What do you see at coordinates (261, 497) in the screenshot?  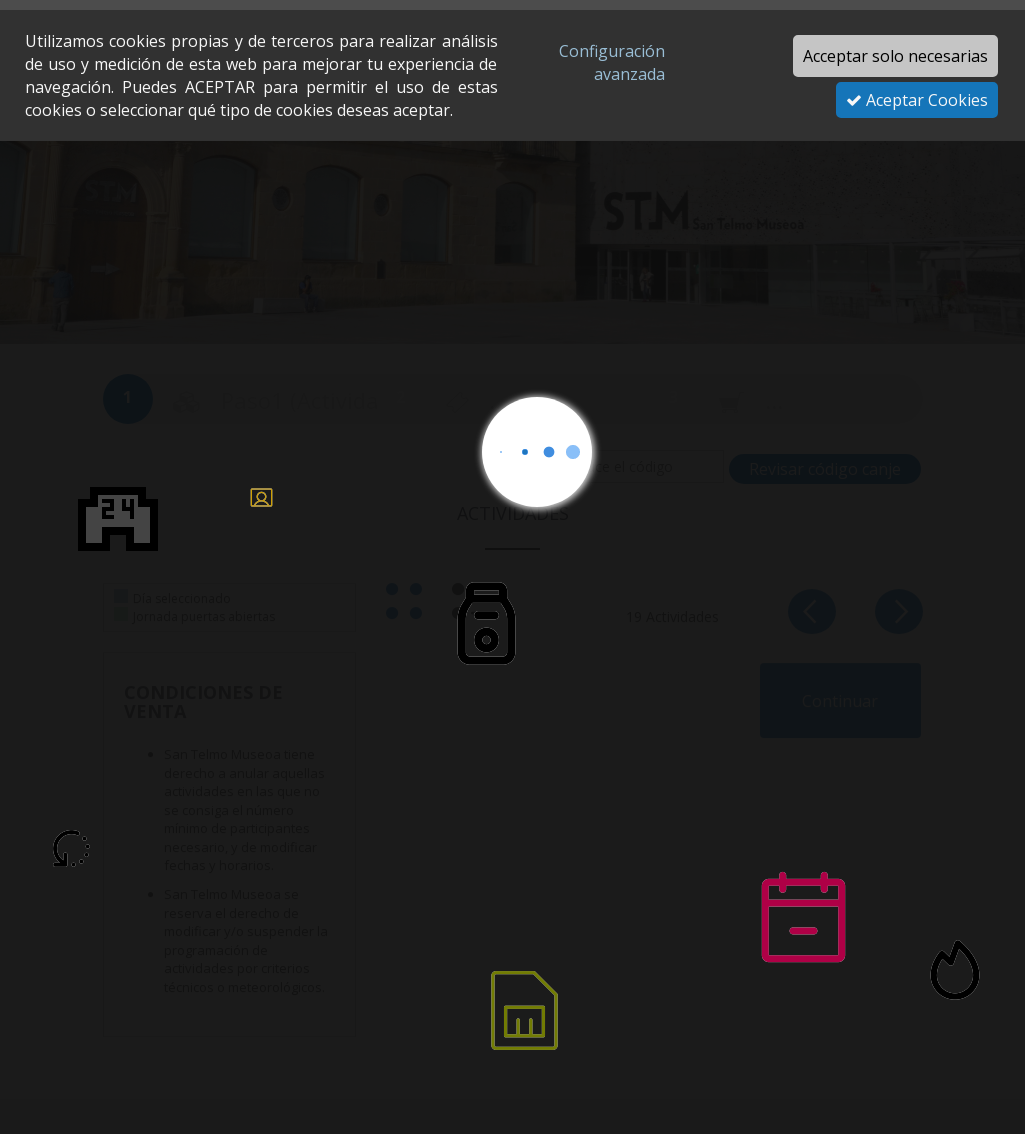 I see `view user profile` at bounding box center [261, 497].